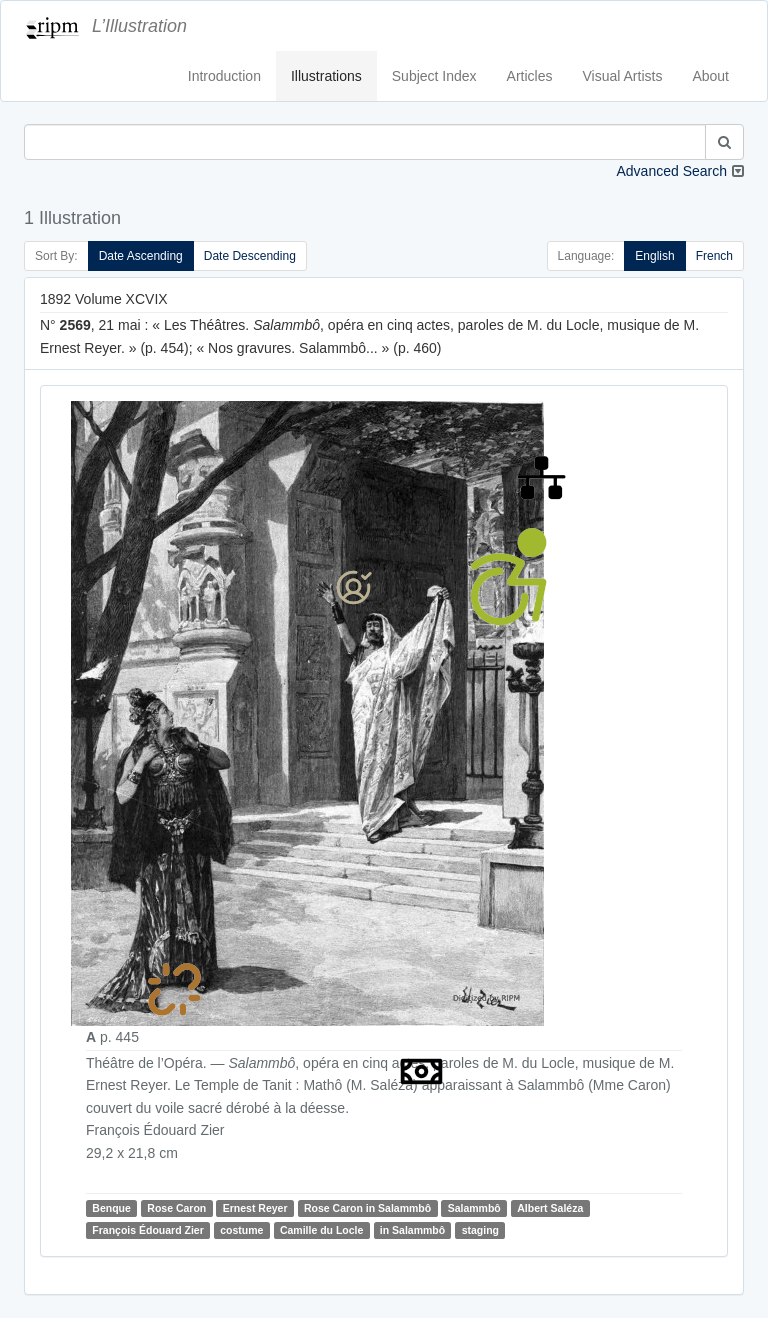 Image resolution: width=768 pixels, height=1318 pixels. I want to click on unlink or disconnect a connected item, so click(174, 989).